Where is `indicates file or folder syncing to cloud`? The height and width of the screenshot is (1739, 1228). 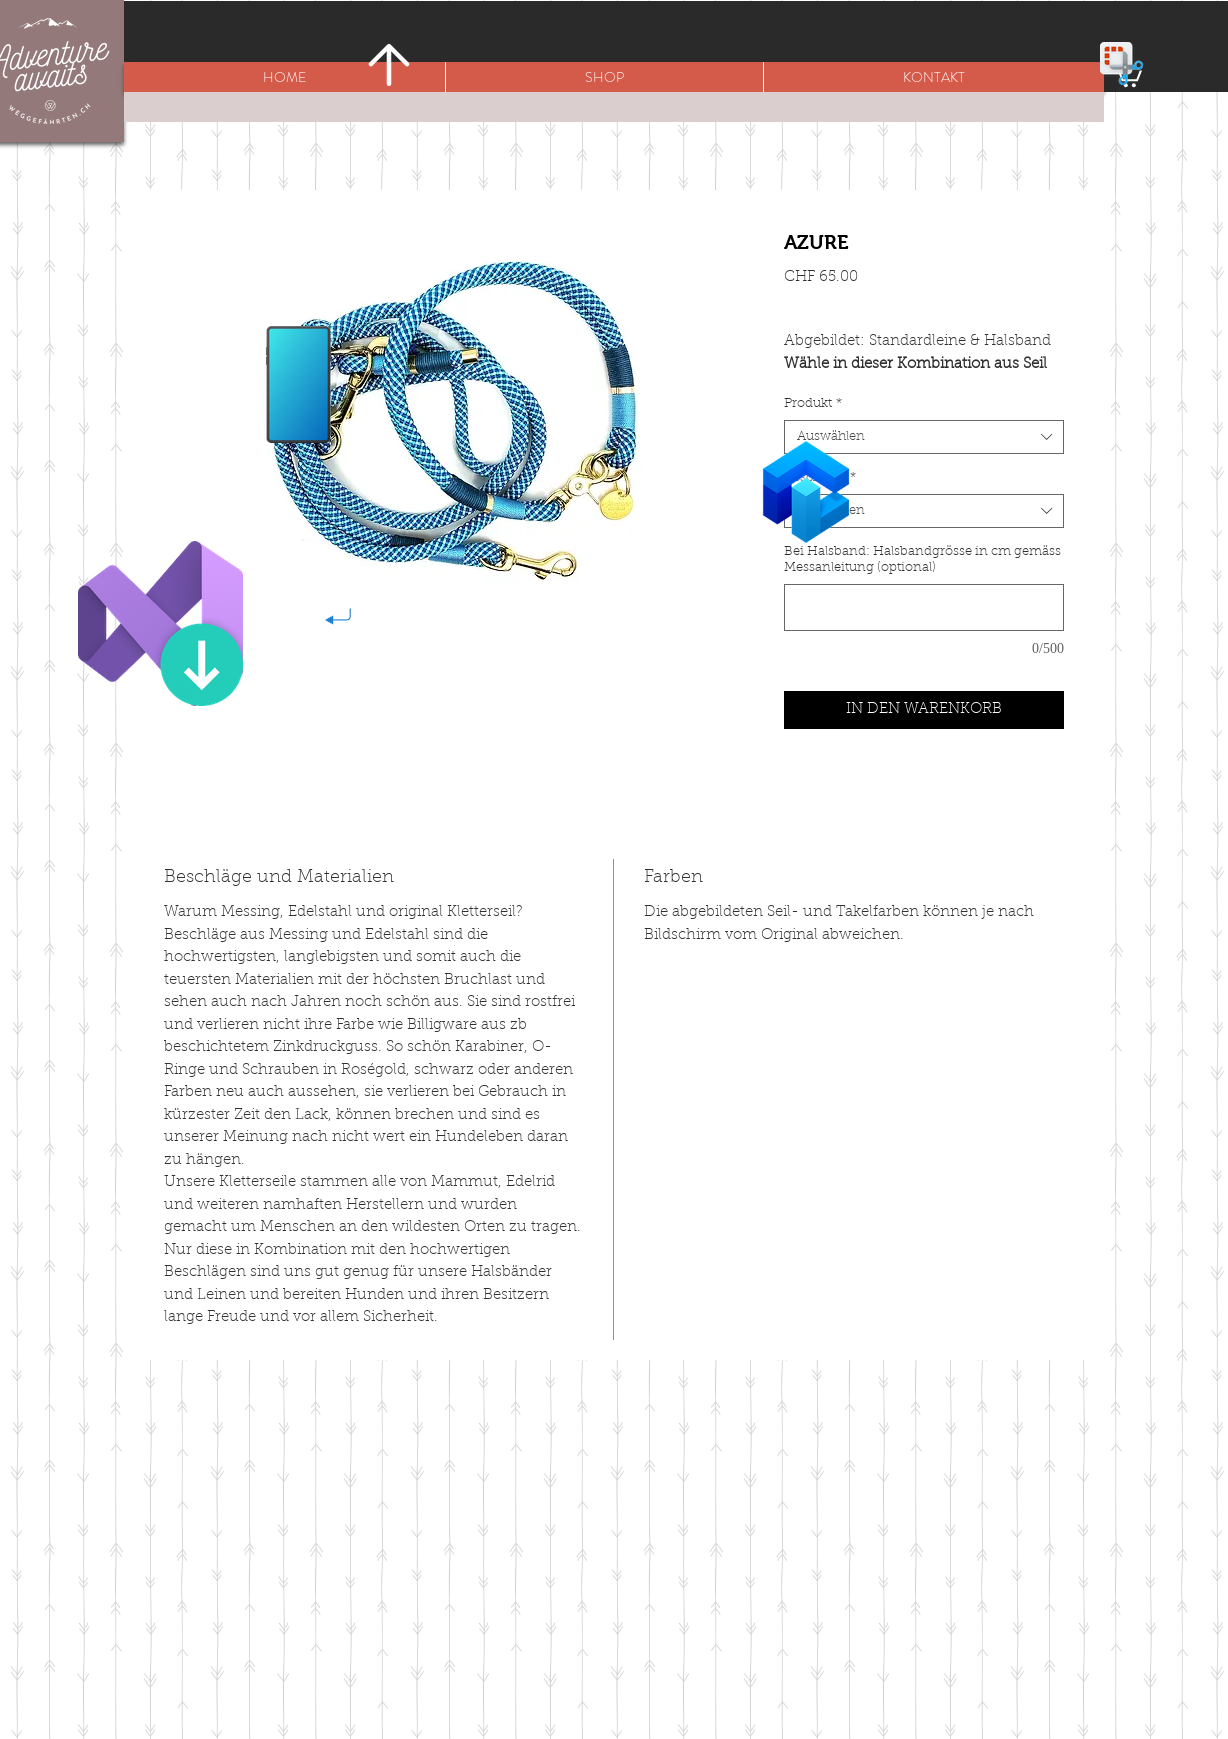 indicates file or folder syncing to cloud is located at coordinates (389, 65).